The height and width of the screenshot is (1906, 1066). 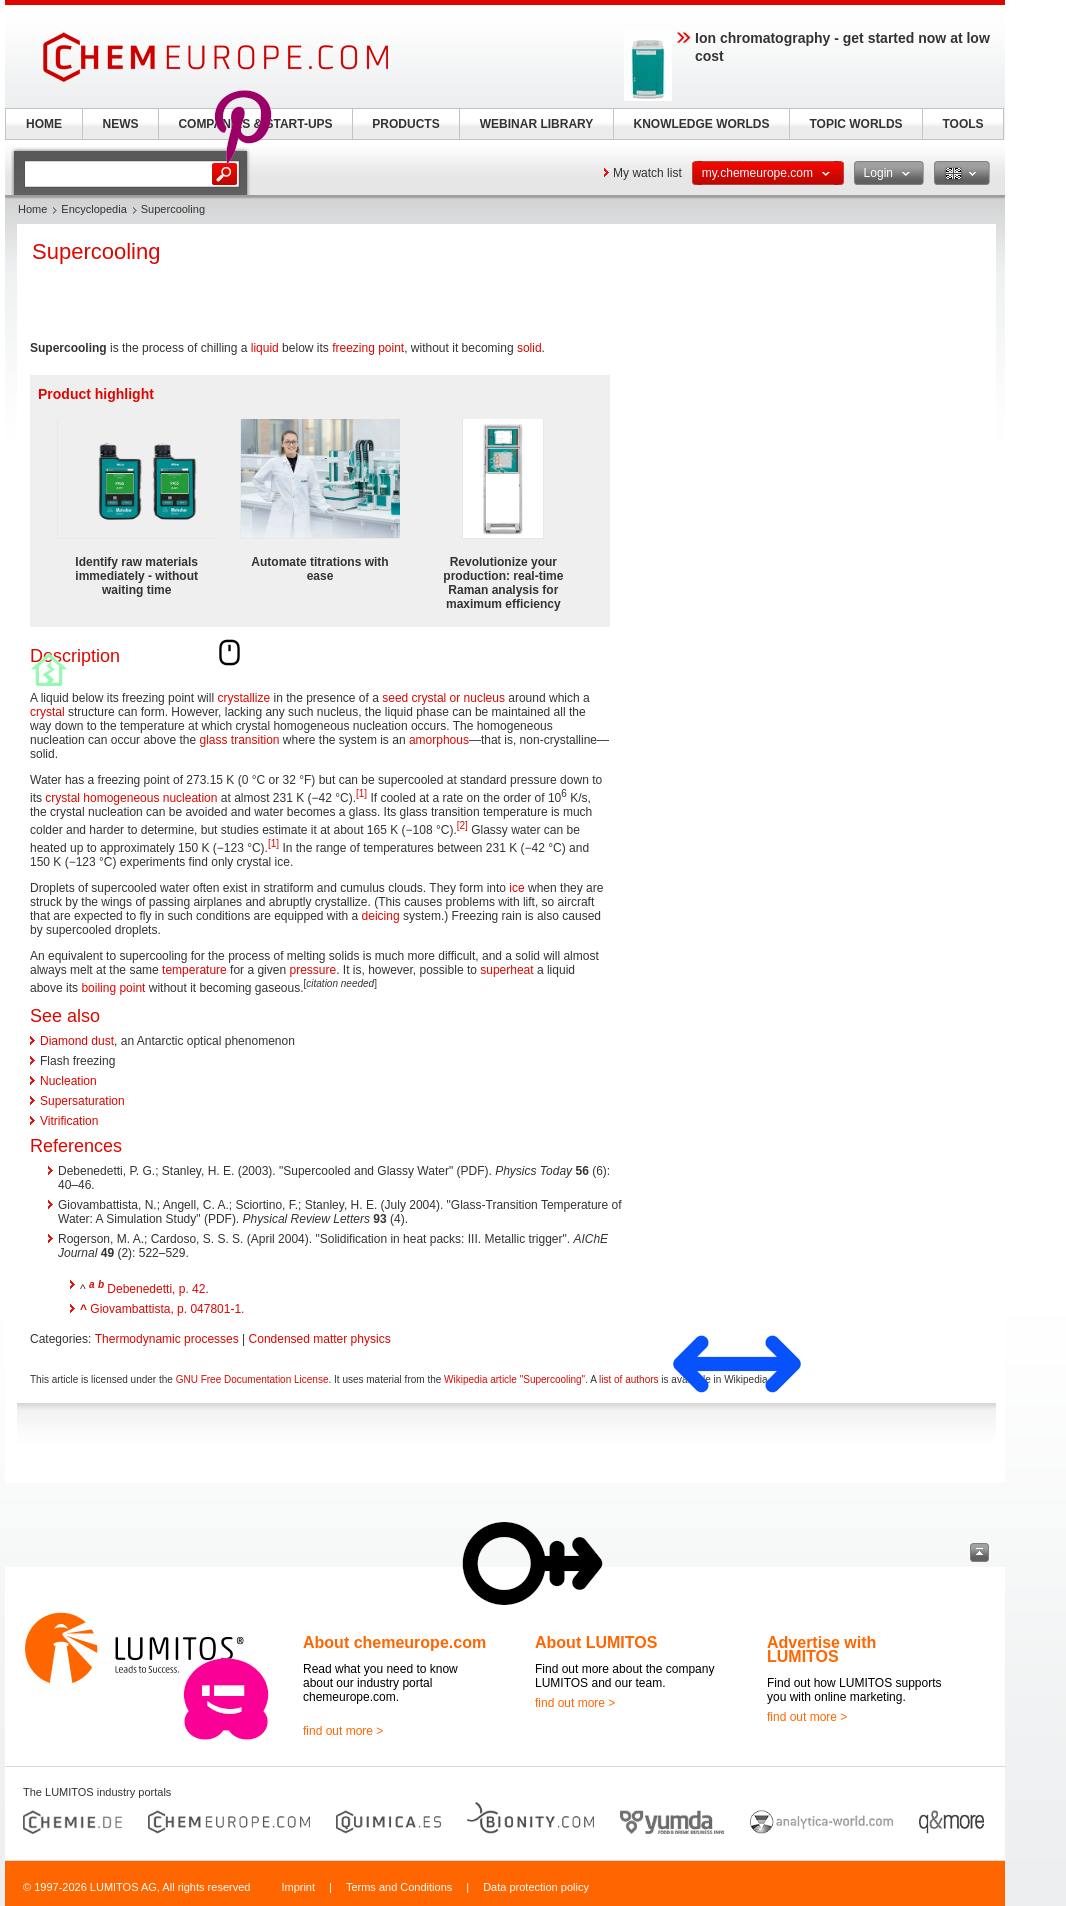 What do you see at coordinates (226, 1699) in the screenshot?
I see `visit wpbeginner wordpress tutorials` at bounding box center [226, 1699].